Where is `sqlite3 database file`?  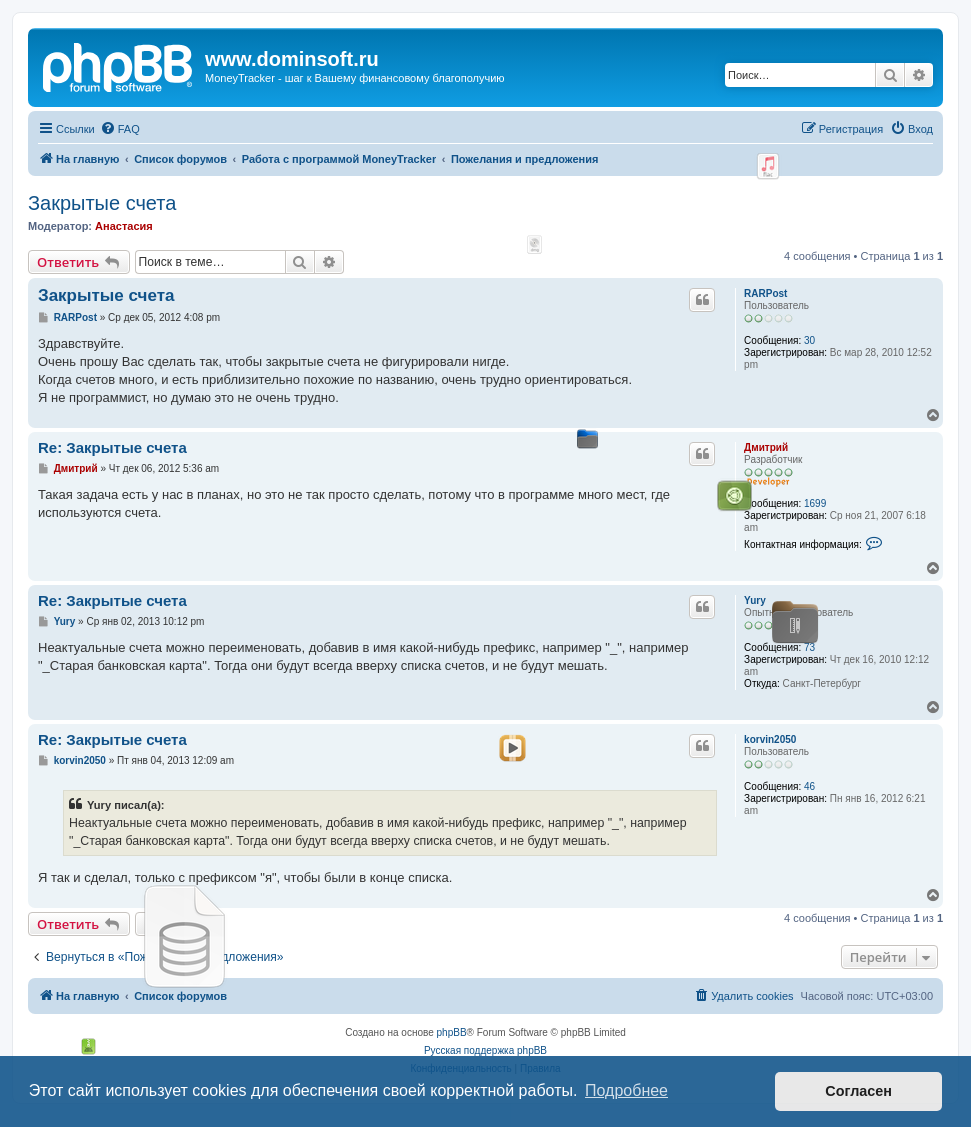
sqlite3 database file is located at coordinates (184, 936).